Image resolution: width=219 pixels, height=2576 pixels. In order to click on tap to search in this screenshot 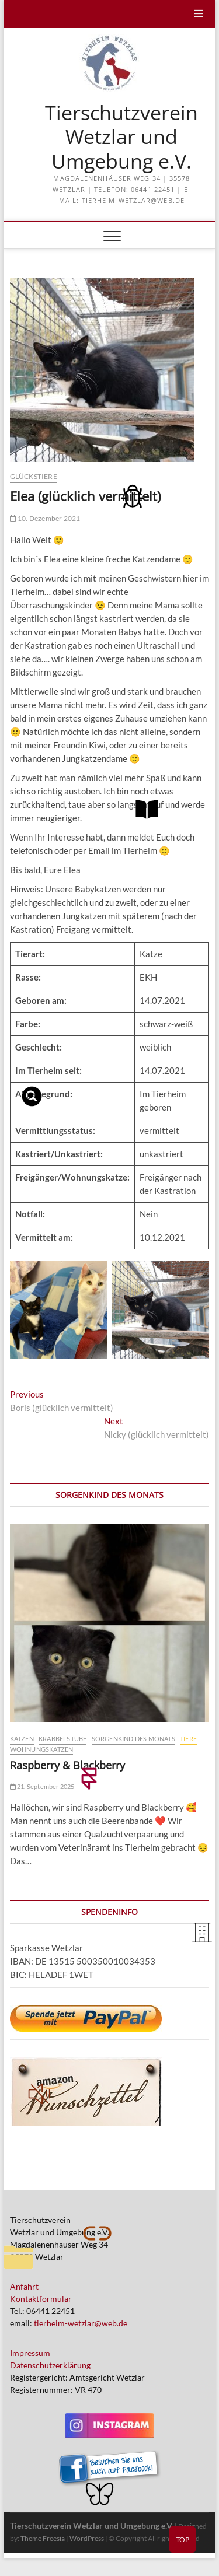, I will do `click(32, 1096)`.